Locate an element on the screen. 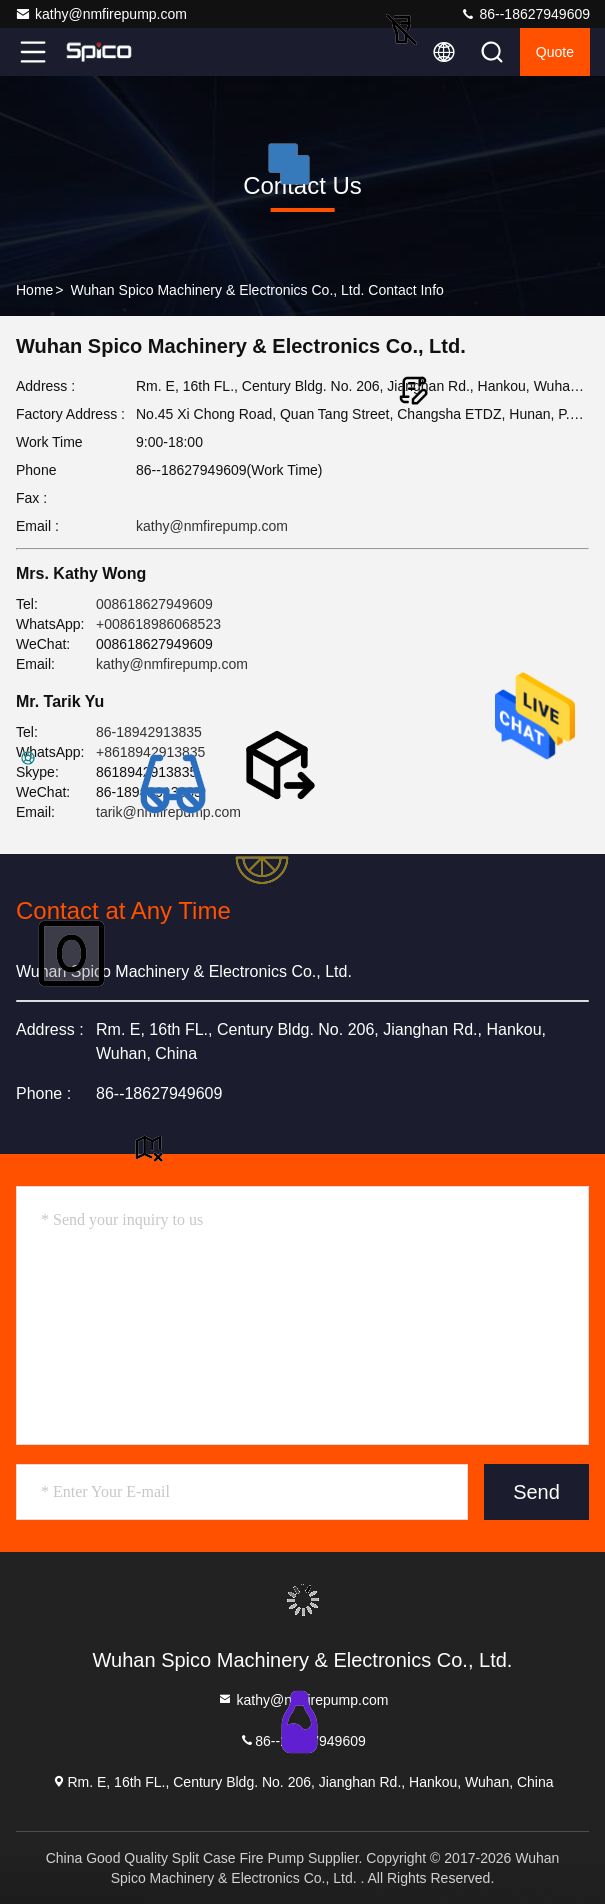 This screenshot has width=605, height=1904. merge or unite selected layers is located at coordinates (289, 164).